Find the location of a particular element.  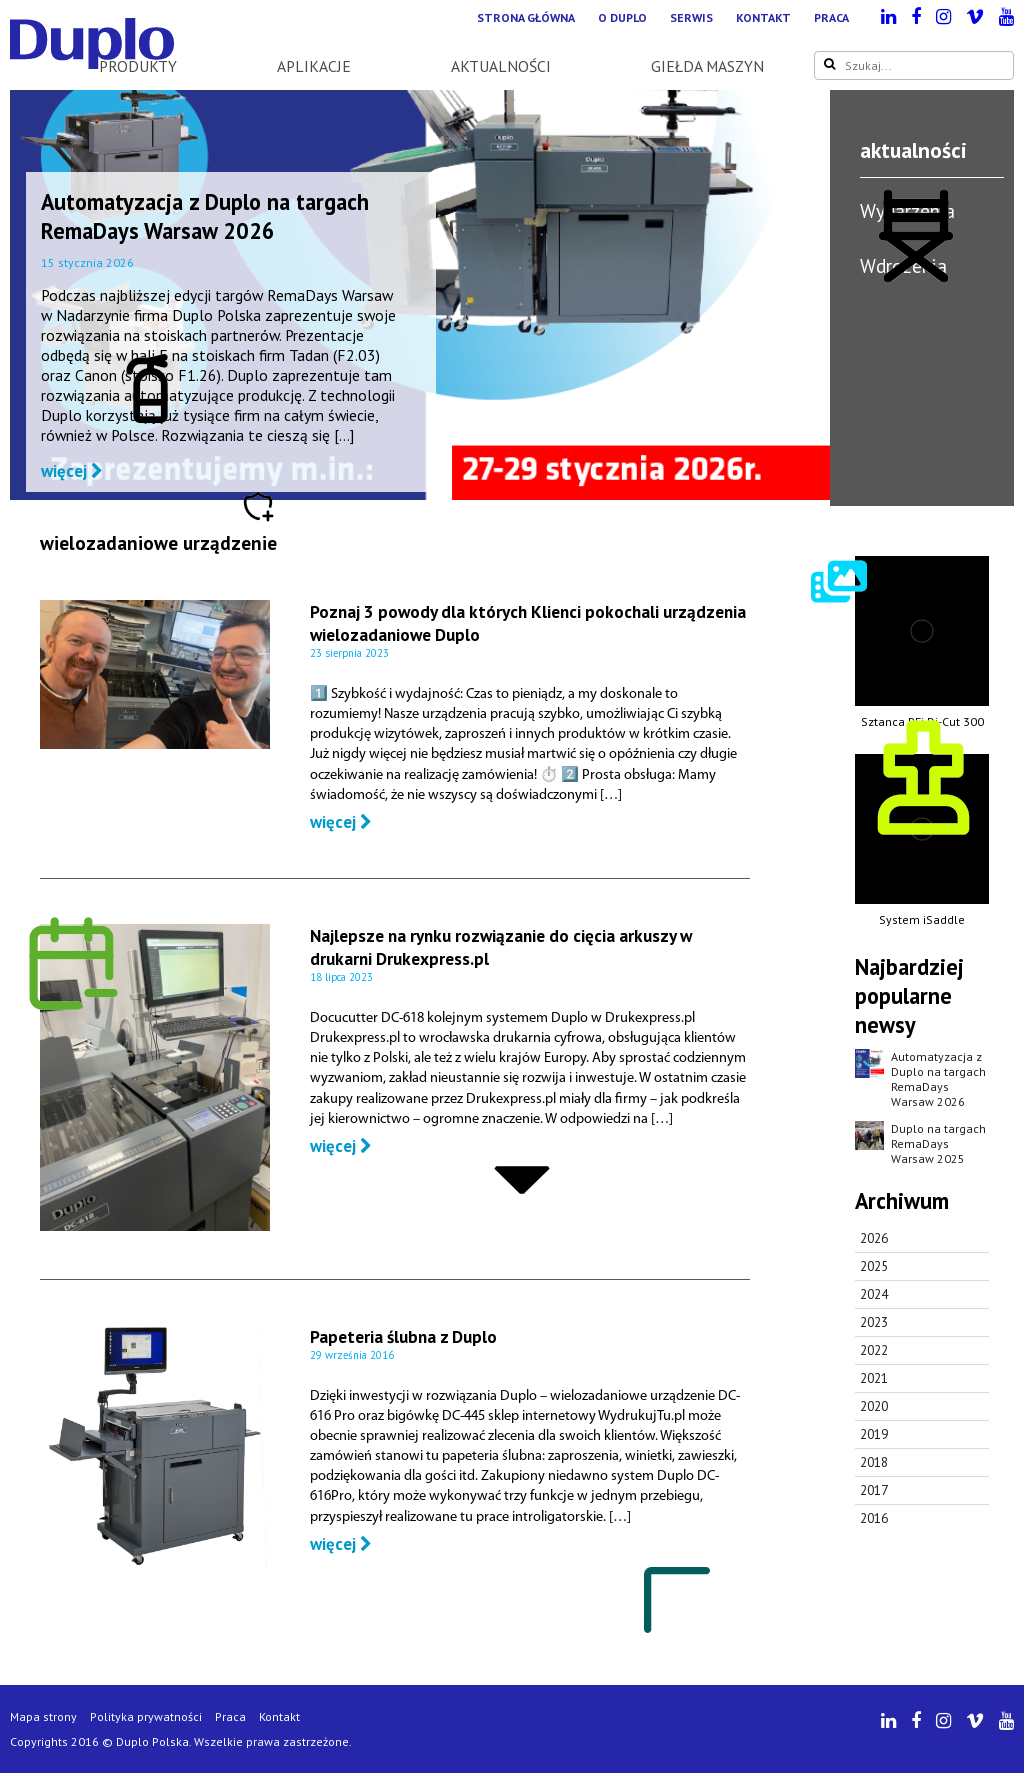

expand a dropdown menu or list is located at coordinates (522, 1180).